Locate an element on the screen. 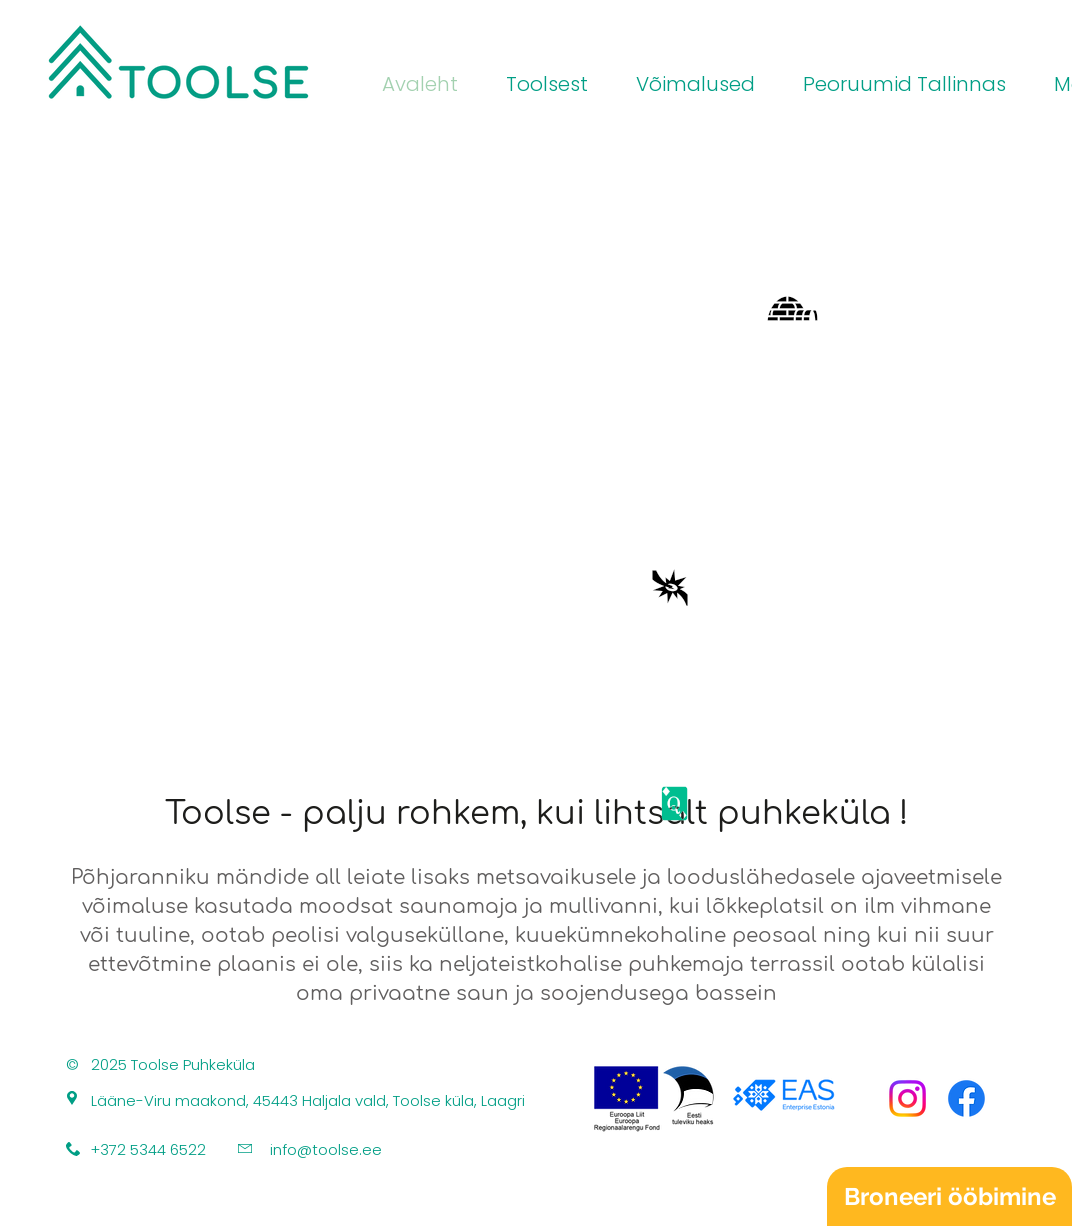  winter or arctic themed content is located at coordinates (792, 308).